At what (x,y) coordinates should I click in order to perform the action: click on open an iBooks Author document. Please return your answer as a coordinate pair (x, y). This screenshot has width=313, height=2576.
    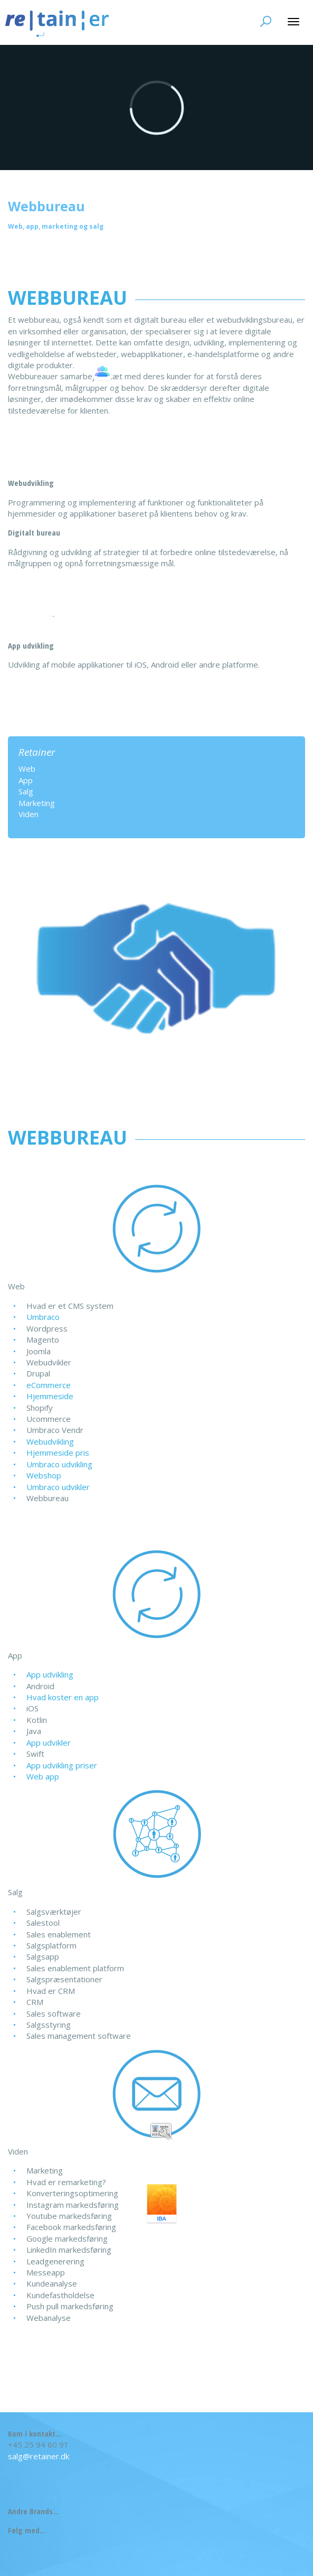
    Looking at the image, I should click on (162, 2204).